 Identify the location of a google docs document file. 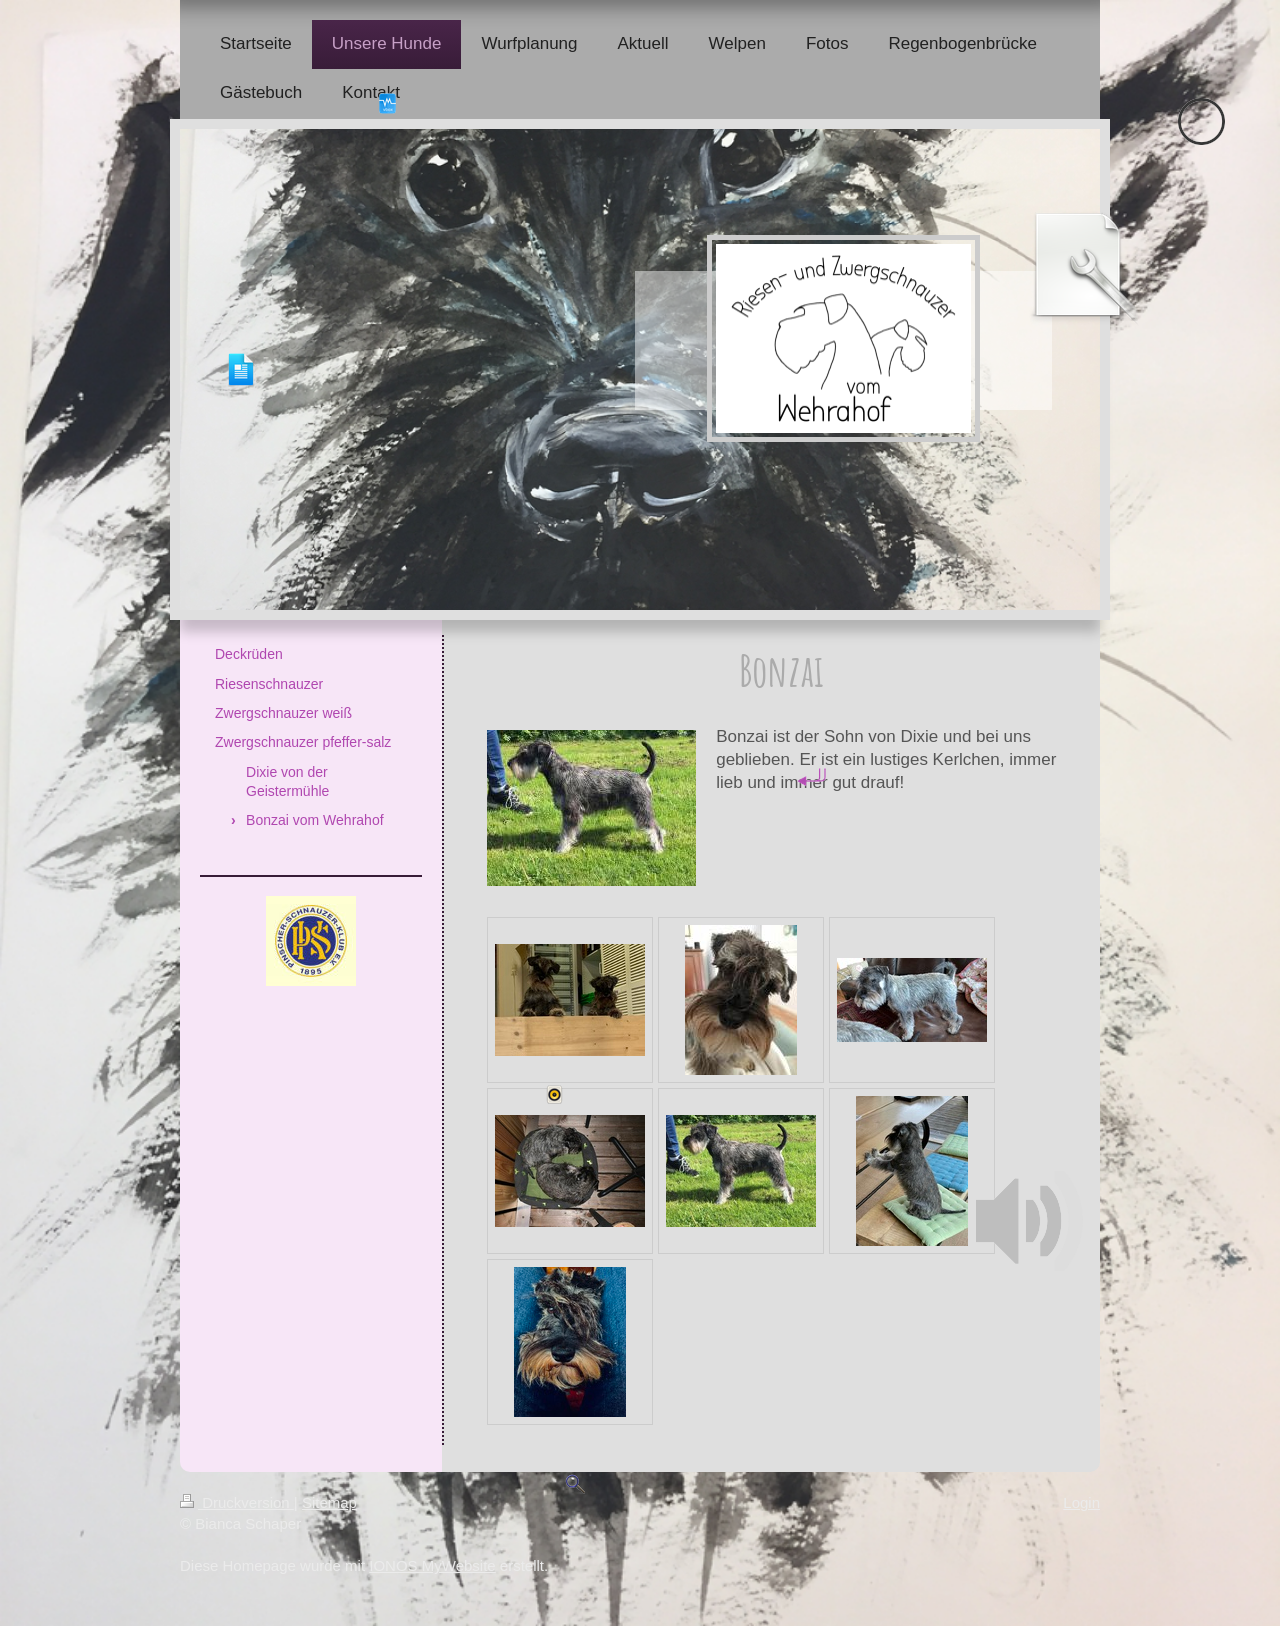
(241, 370).